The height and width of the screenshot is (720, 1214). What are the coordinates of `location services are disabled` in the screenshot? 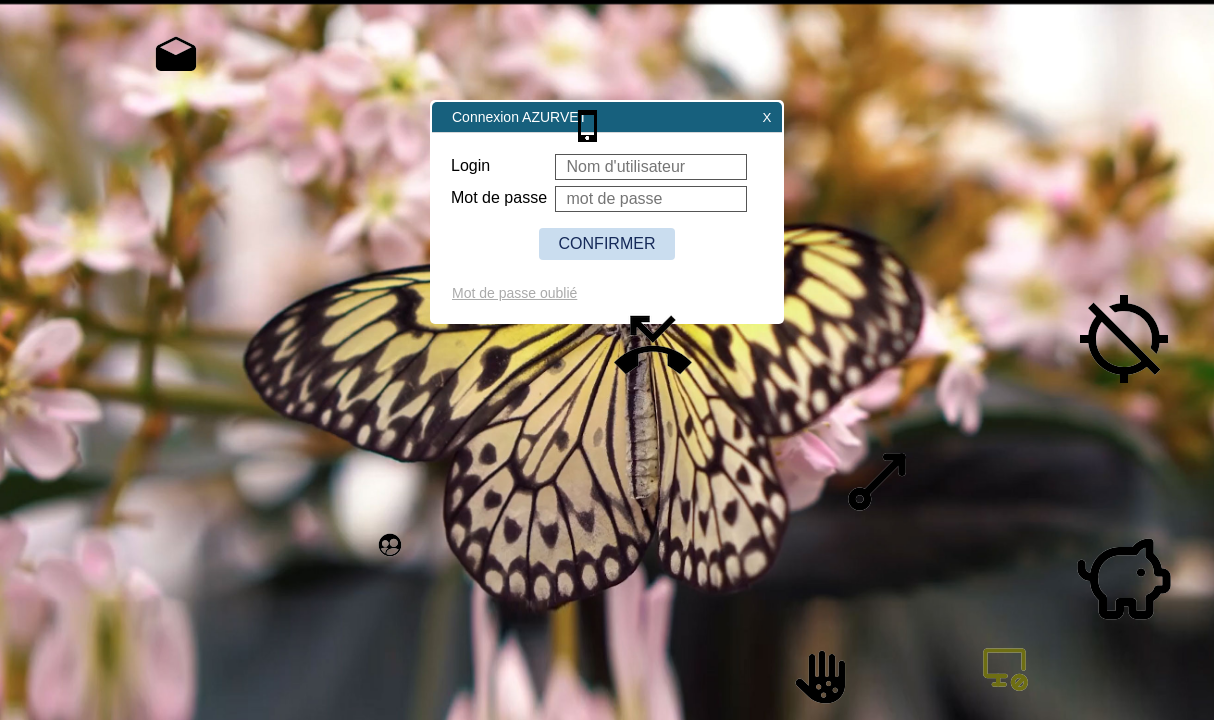 It's located at (1124, 339).